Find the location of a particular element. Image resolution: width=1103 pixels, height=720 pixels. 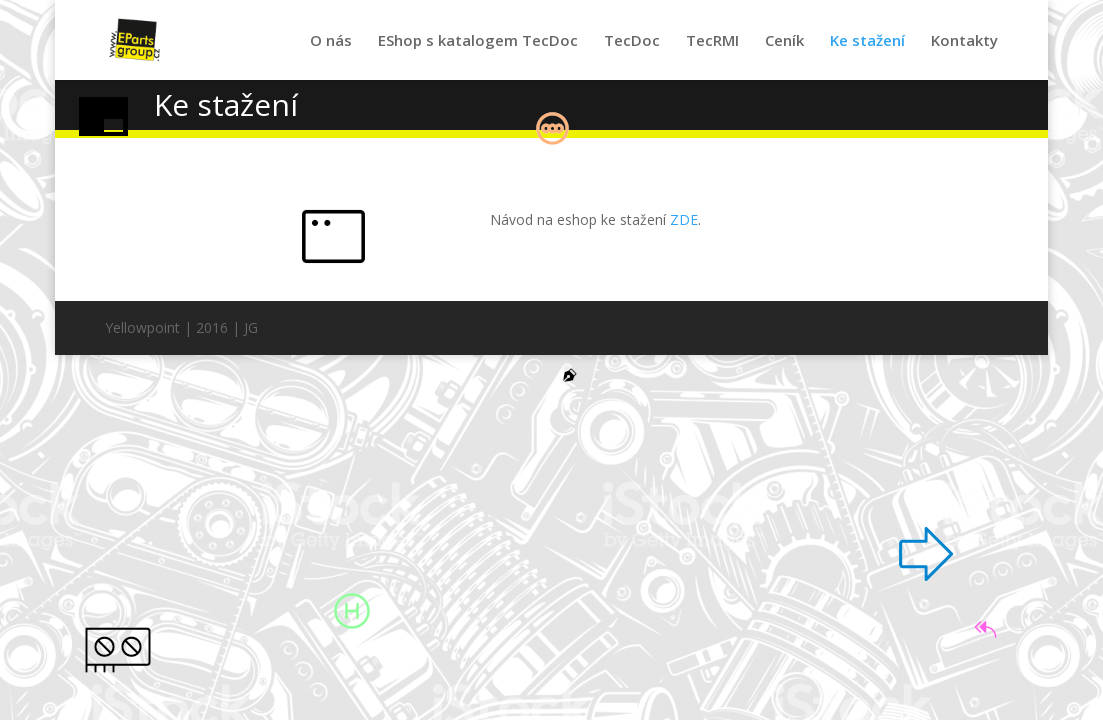

add a branding watermark to video content is located at coordinates (103, 116).